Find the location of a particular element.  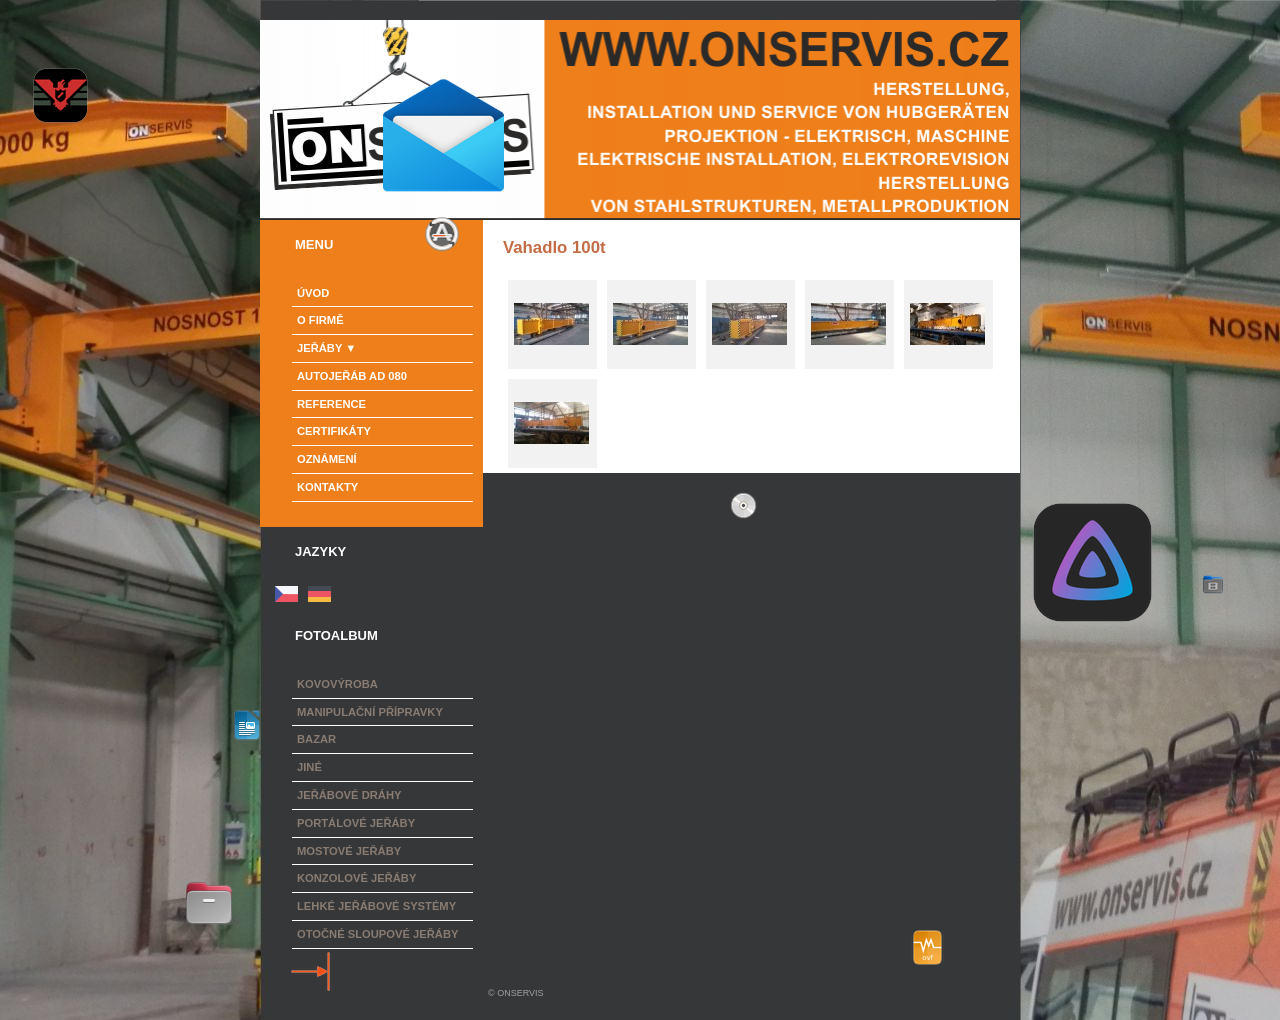

launch papers, please game is located at coordinates (60, 95).